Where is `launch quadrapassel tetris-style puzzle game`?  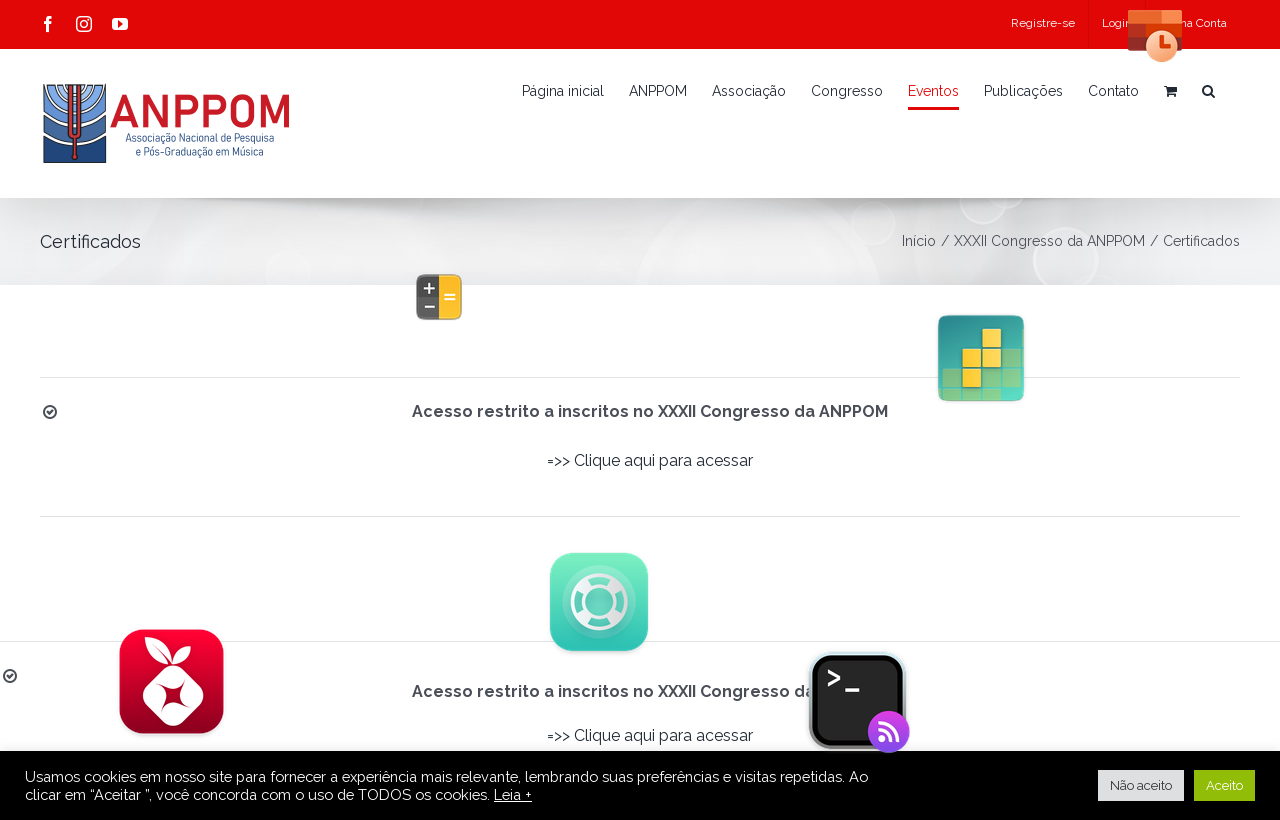 launch quadrapassel tetris-style puzzle game is located at coordinates (981, 358).